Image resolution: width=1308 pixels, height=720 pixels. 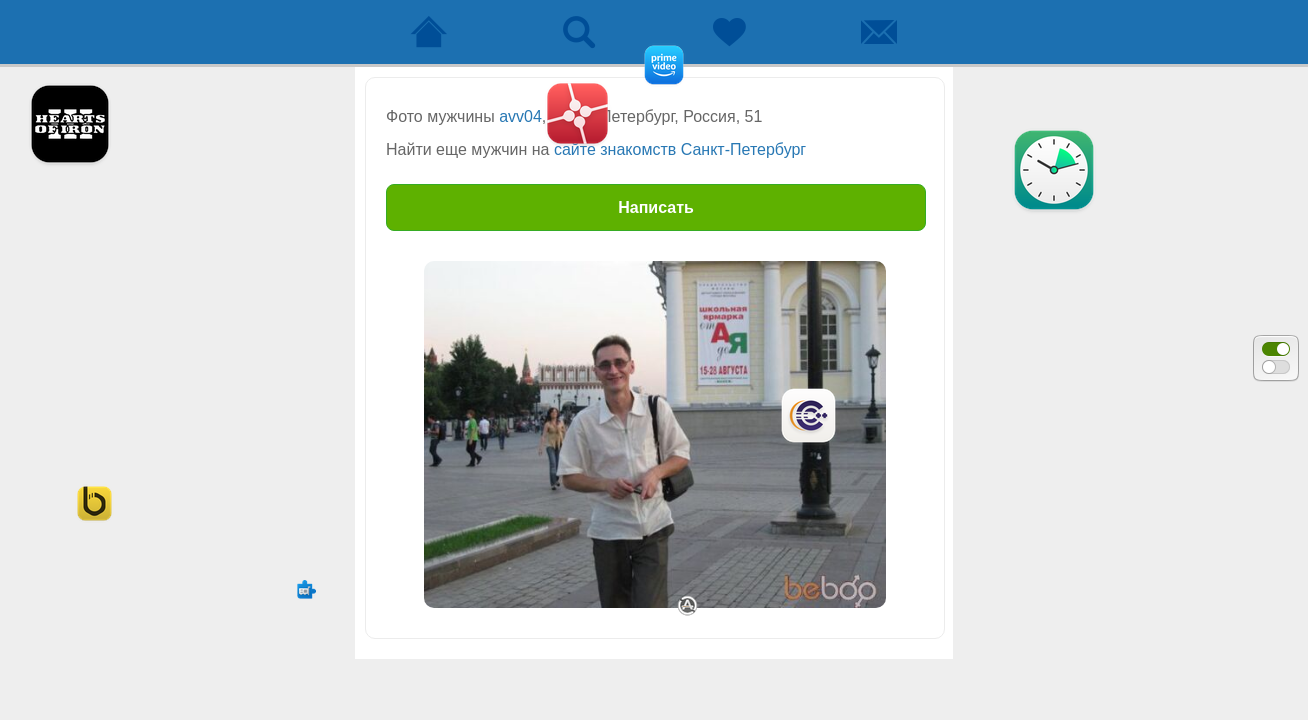 I want to click on launch Hearts of Iron 3 strategy game, so click(x=70, y=124).